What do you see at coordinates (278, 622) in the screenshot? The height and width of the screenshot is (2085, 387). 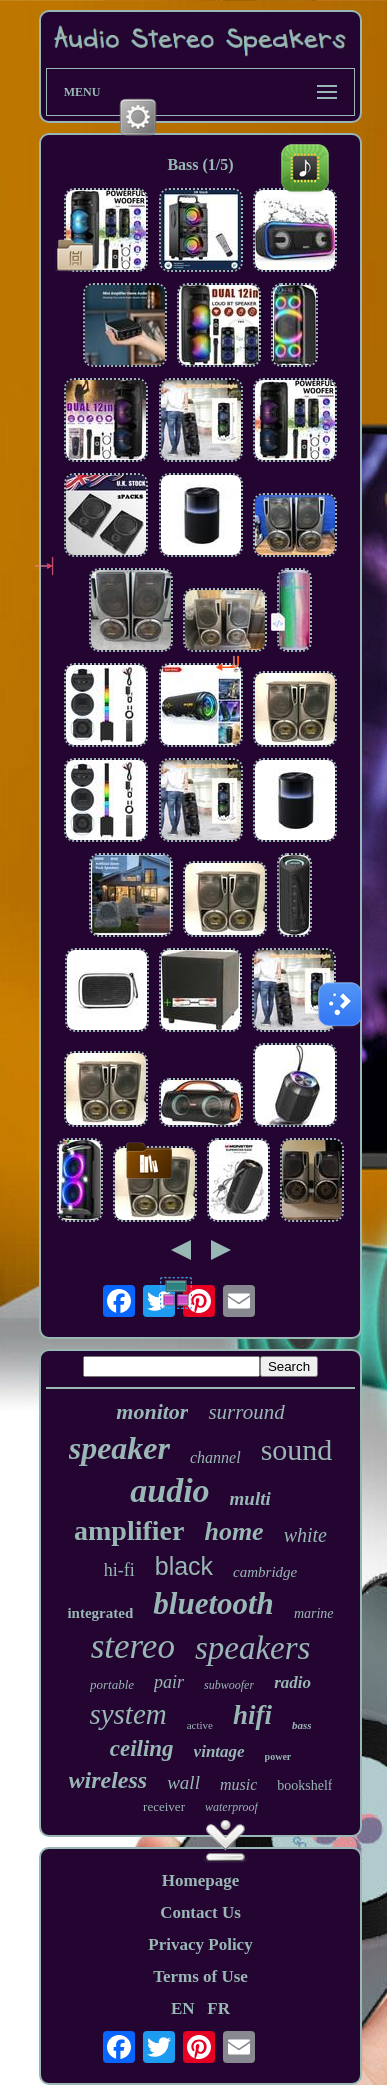 I see `indicates an HTML or web page file` at bounding box center [278, 622].